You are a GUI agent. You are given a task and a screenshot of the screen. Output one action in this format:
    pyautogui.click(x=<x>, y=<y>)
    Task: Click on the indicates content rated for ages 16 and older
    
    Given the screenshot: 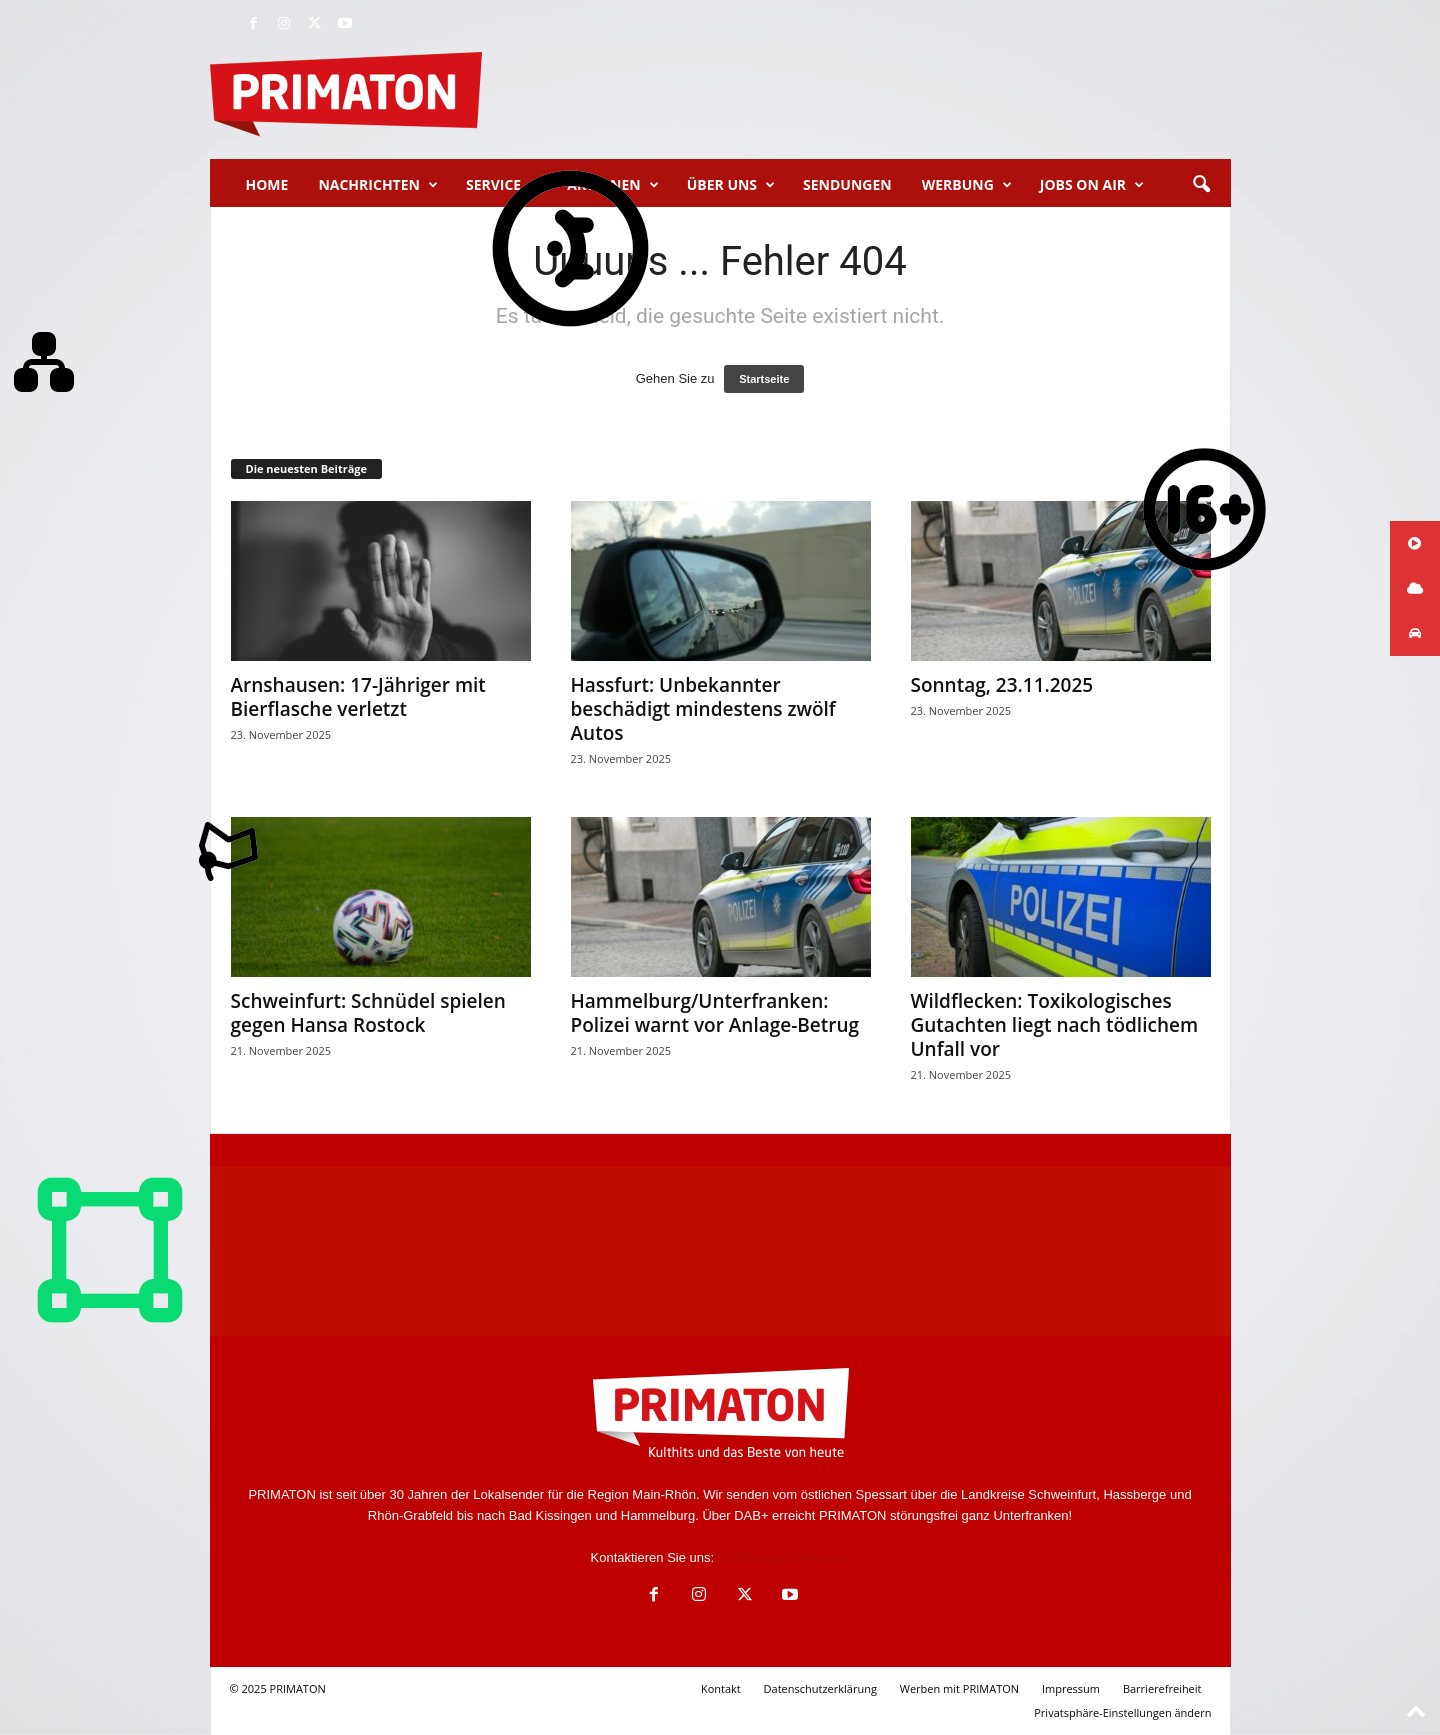 What is the action you would take?
    pyautogui.click(x=1204, y=509)
    